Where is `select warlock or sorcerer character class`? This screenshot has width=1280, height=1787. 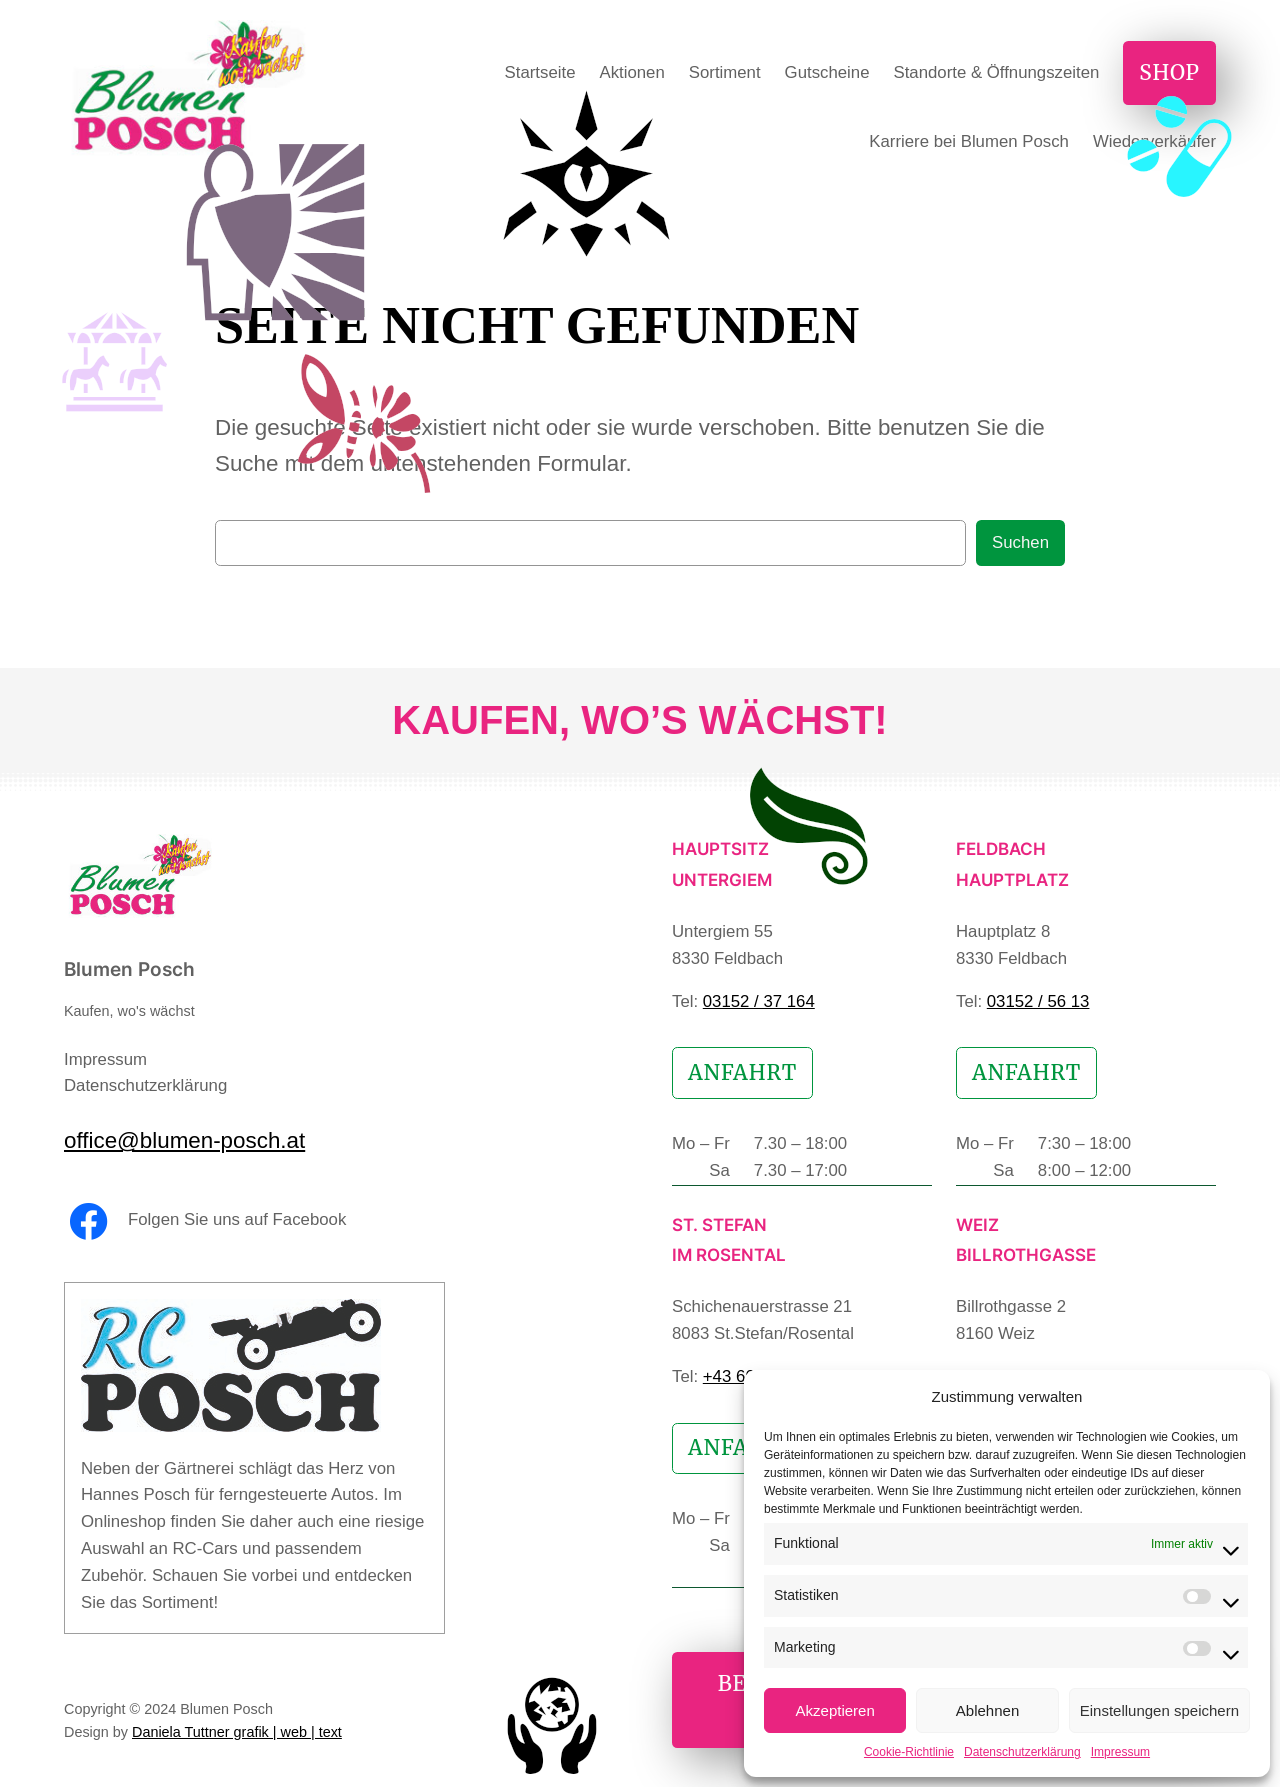
select warlock or sorcerer character class is located at coordinates (586, 173).